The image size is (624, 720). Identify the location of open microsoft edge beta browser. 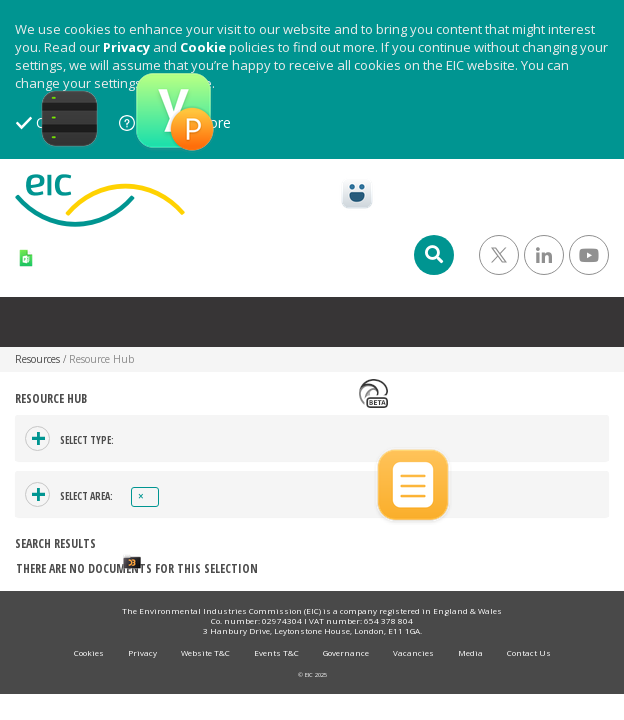
(373, 393).